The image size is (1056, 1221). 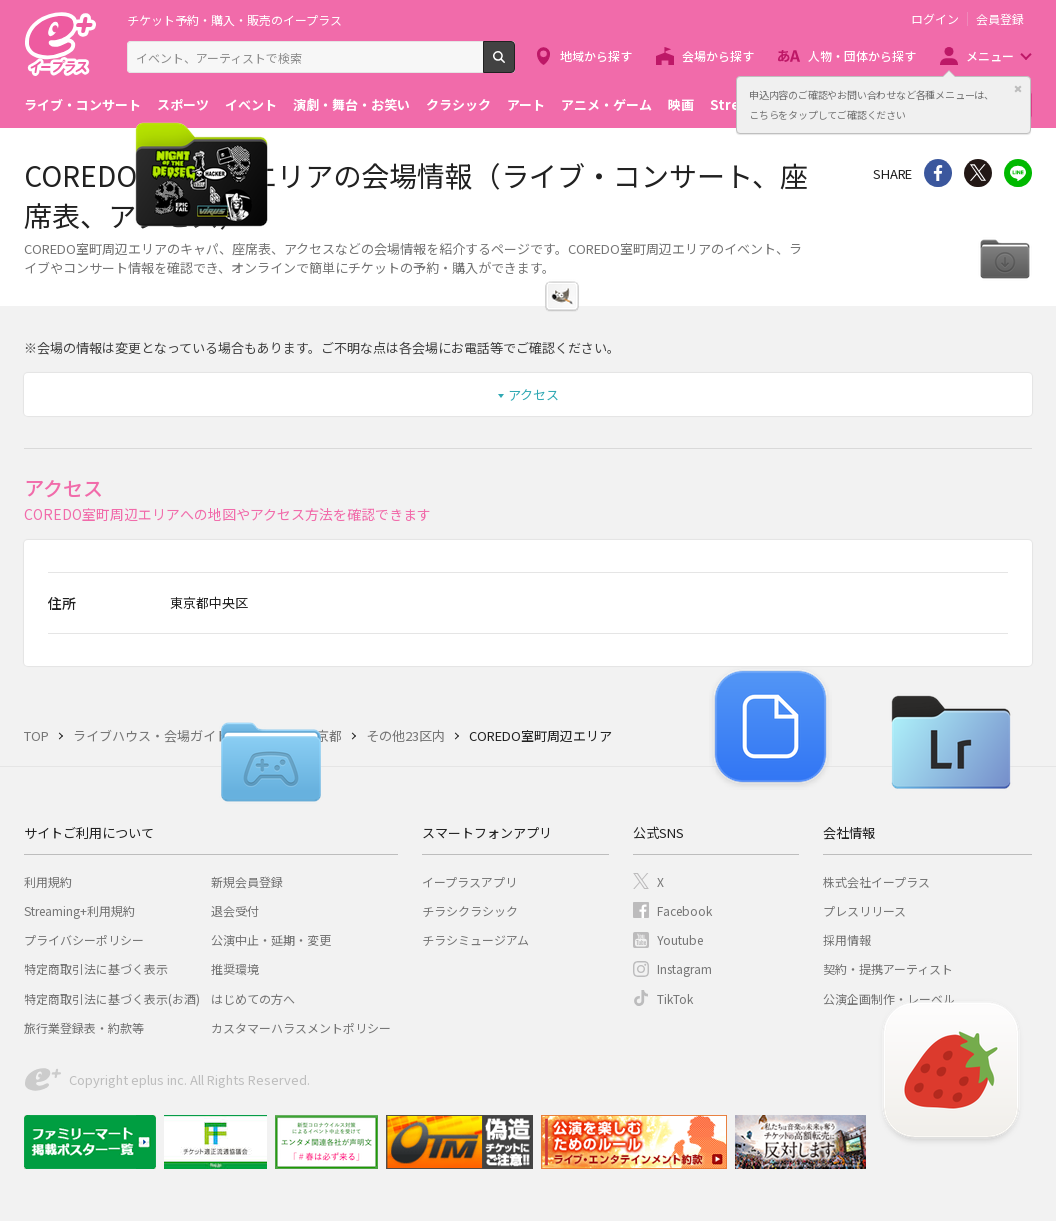 I want to click on compressed GIMP project file, so click(x=562, y=295).